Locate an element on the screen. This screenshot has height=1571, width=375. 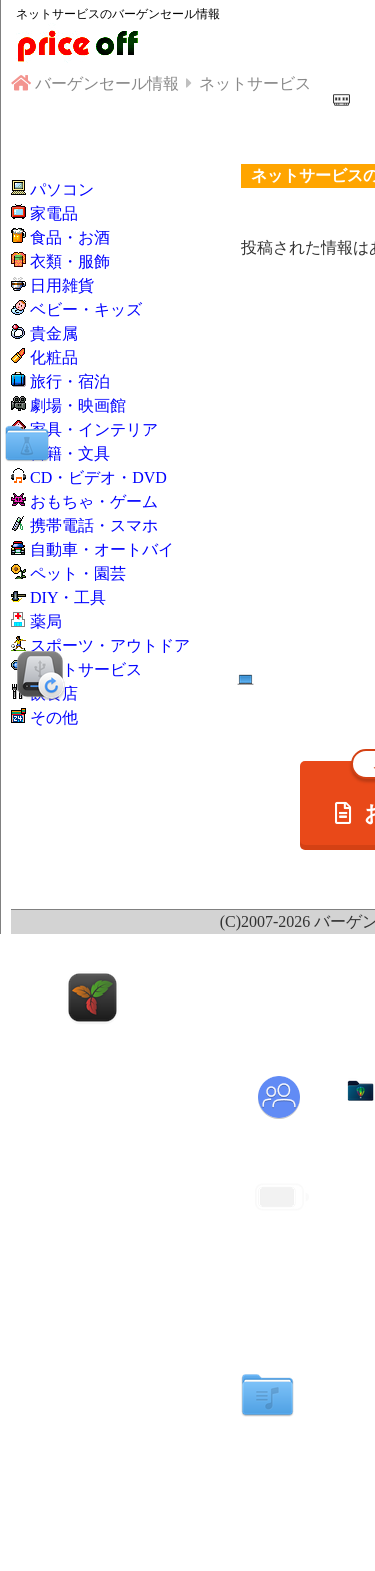
macbook pro device identifier in system settings is located at coordinates (245, 678).